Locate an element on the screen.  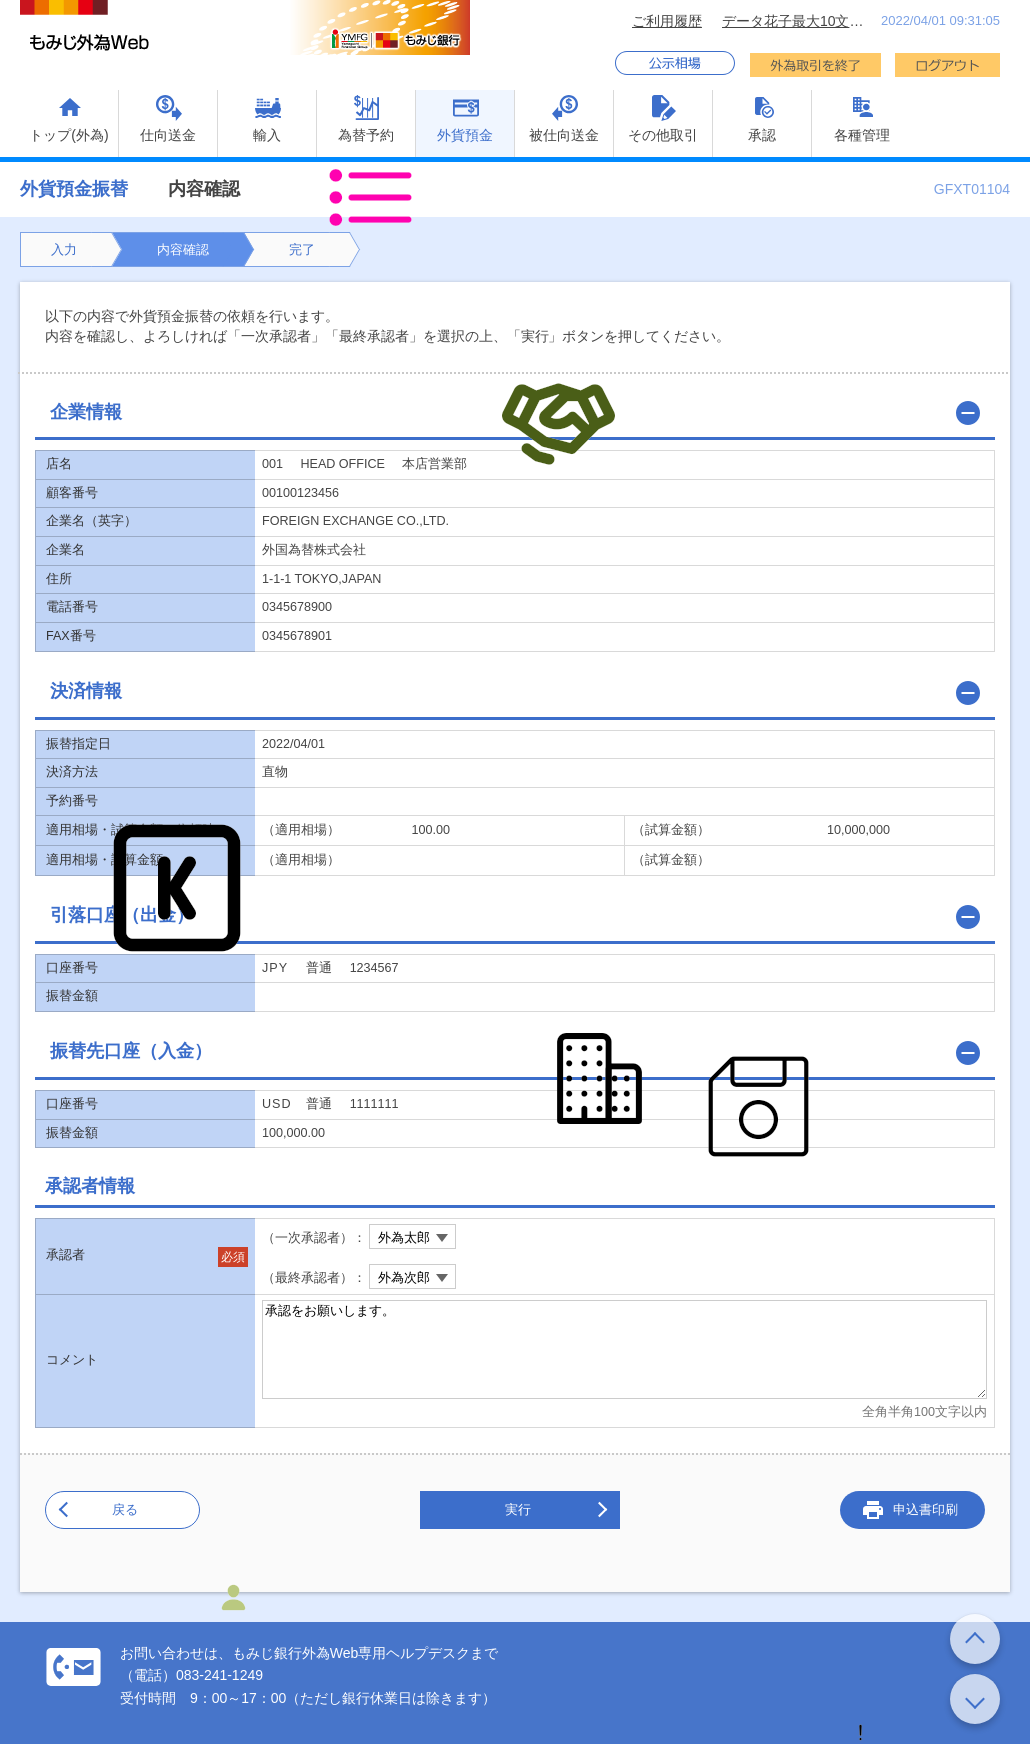
indicates a warning or important notice is located at coordinates (860, 1732).